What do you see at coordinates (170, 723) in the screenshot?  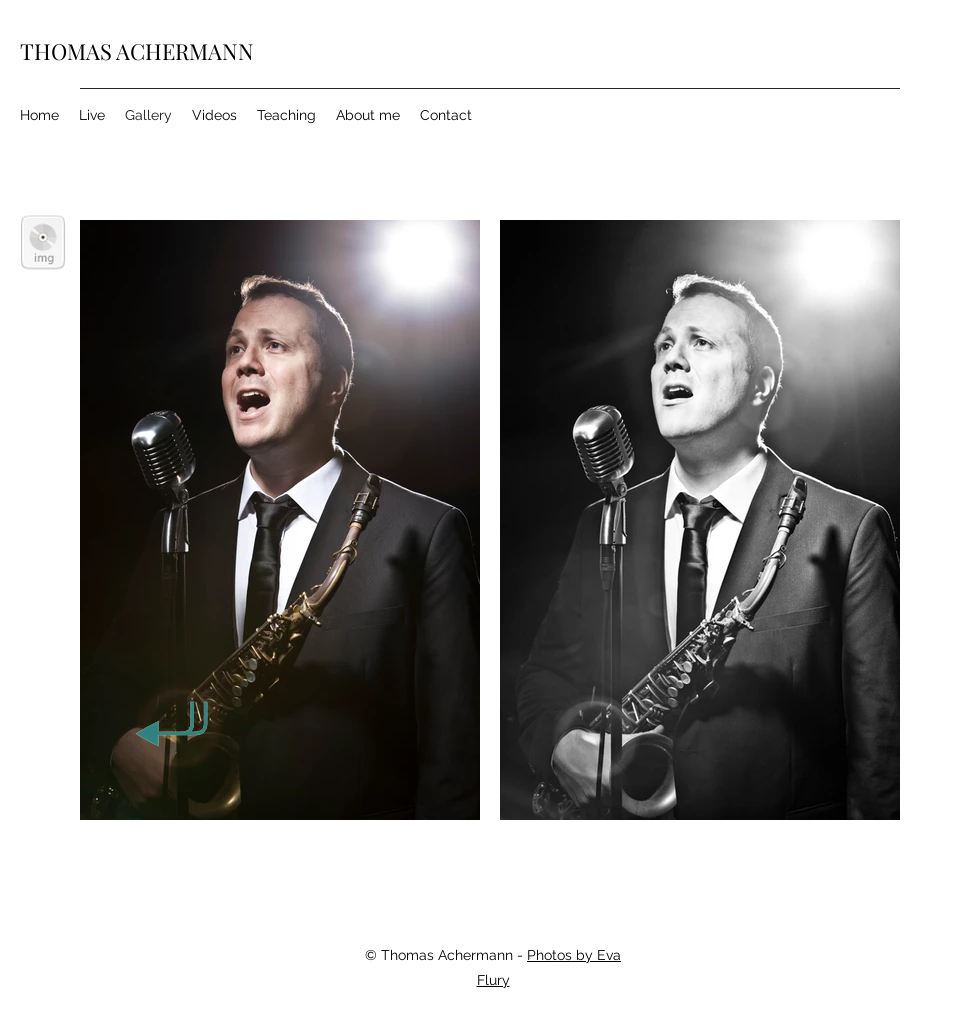 I see `reply to all recipients of an email` at bounding box center [170, 723].